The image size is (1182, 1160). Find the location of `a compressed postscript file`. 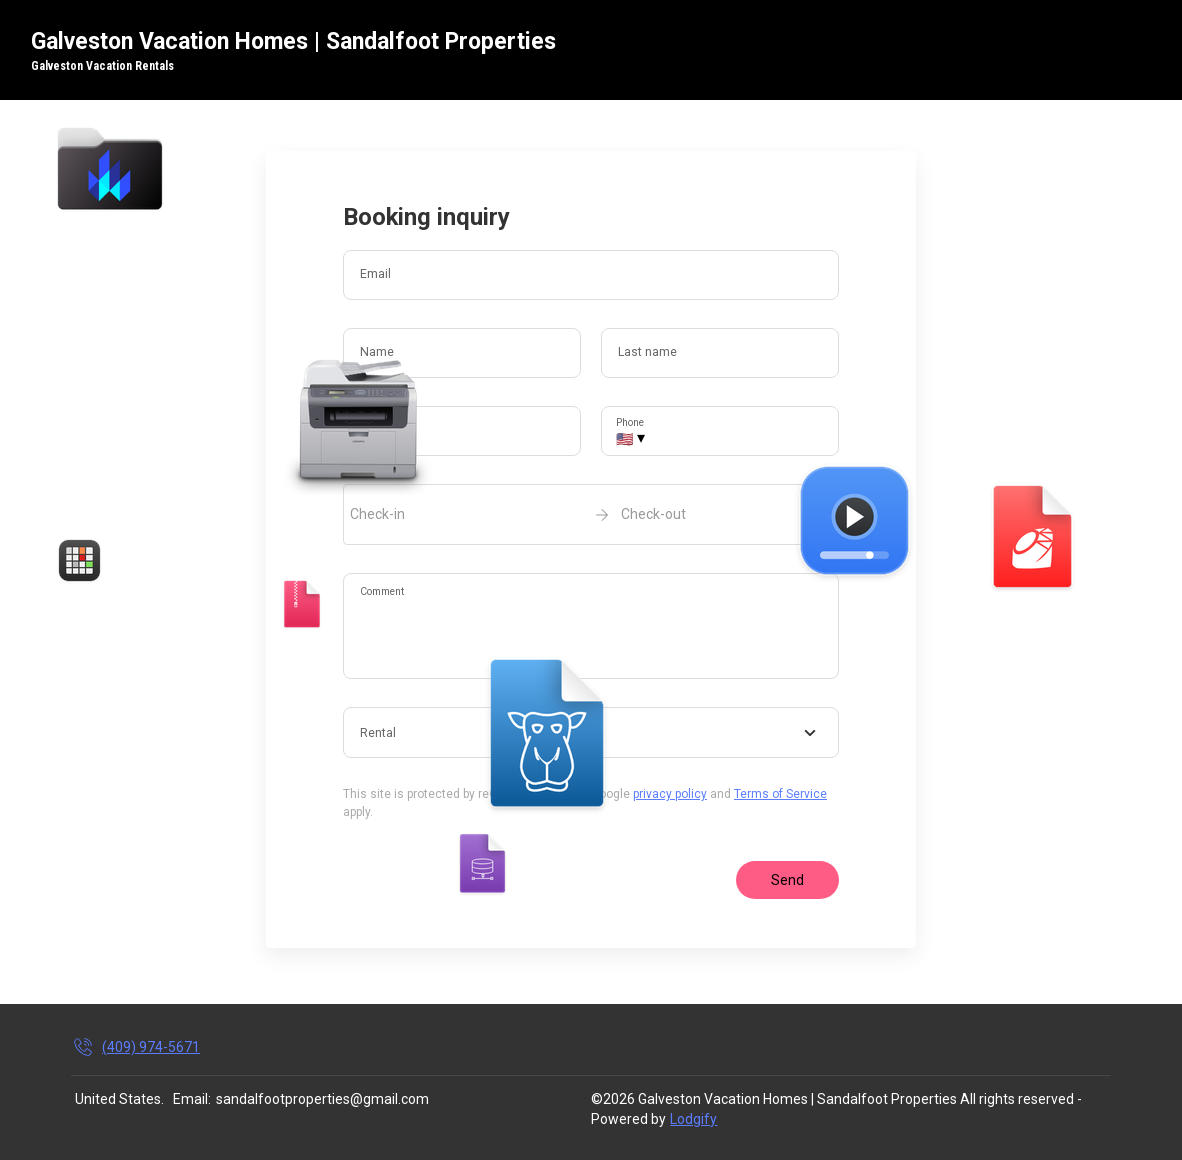

a compressed postscript file is located at coordinates (302, 605).